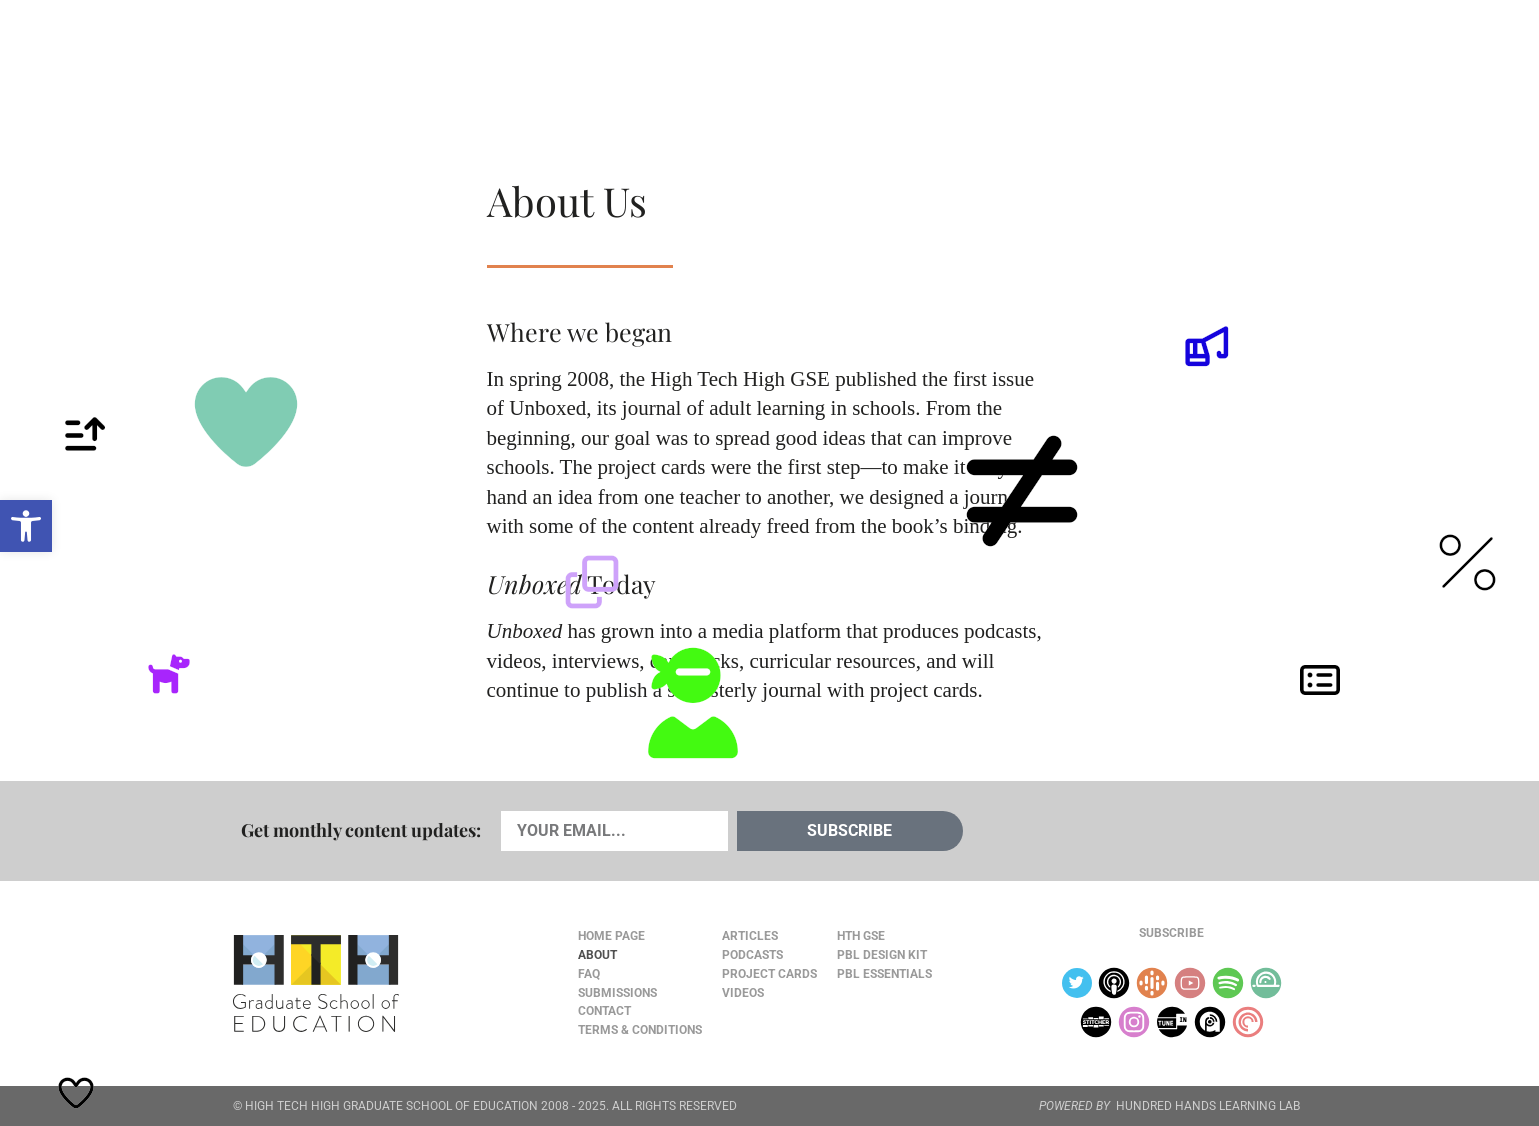  What do you see at coordinates (1022, 491) in the screenshot?
I see `indicates values are not equal or mismatched` at bounding box center [1022, 491].